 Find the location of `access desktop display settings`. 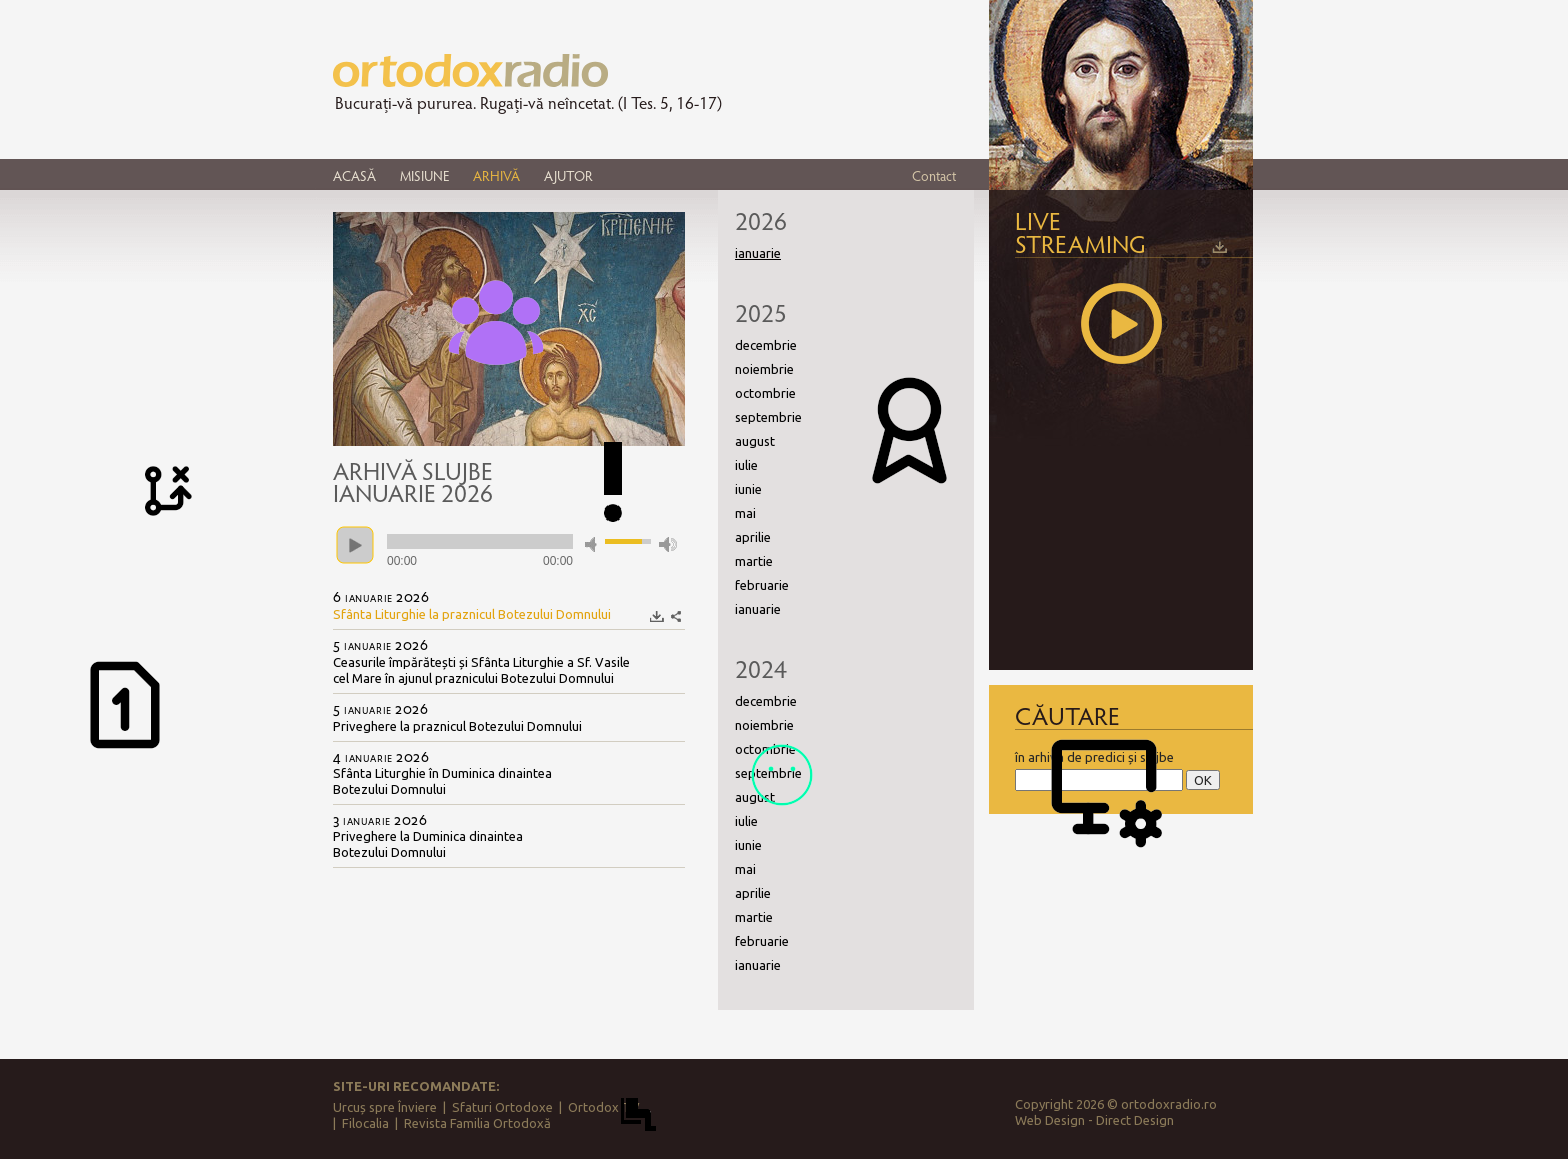

access desktop display settings is located at coordinates (1104, 787).